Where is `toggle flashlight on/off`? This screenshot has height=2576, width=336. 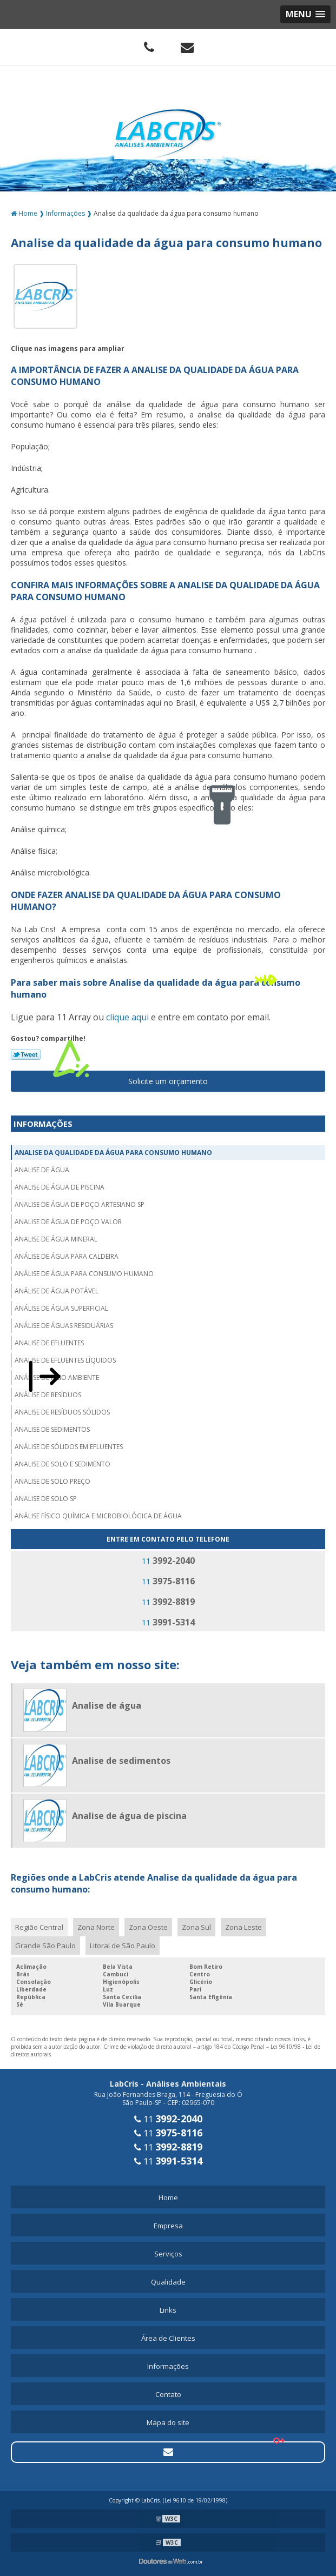 toggle flashlight on/off is located at coordinates (222, 805).